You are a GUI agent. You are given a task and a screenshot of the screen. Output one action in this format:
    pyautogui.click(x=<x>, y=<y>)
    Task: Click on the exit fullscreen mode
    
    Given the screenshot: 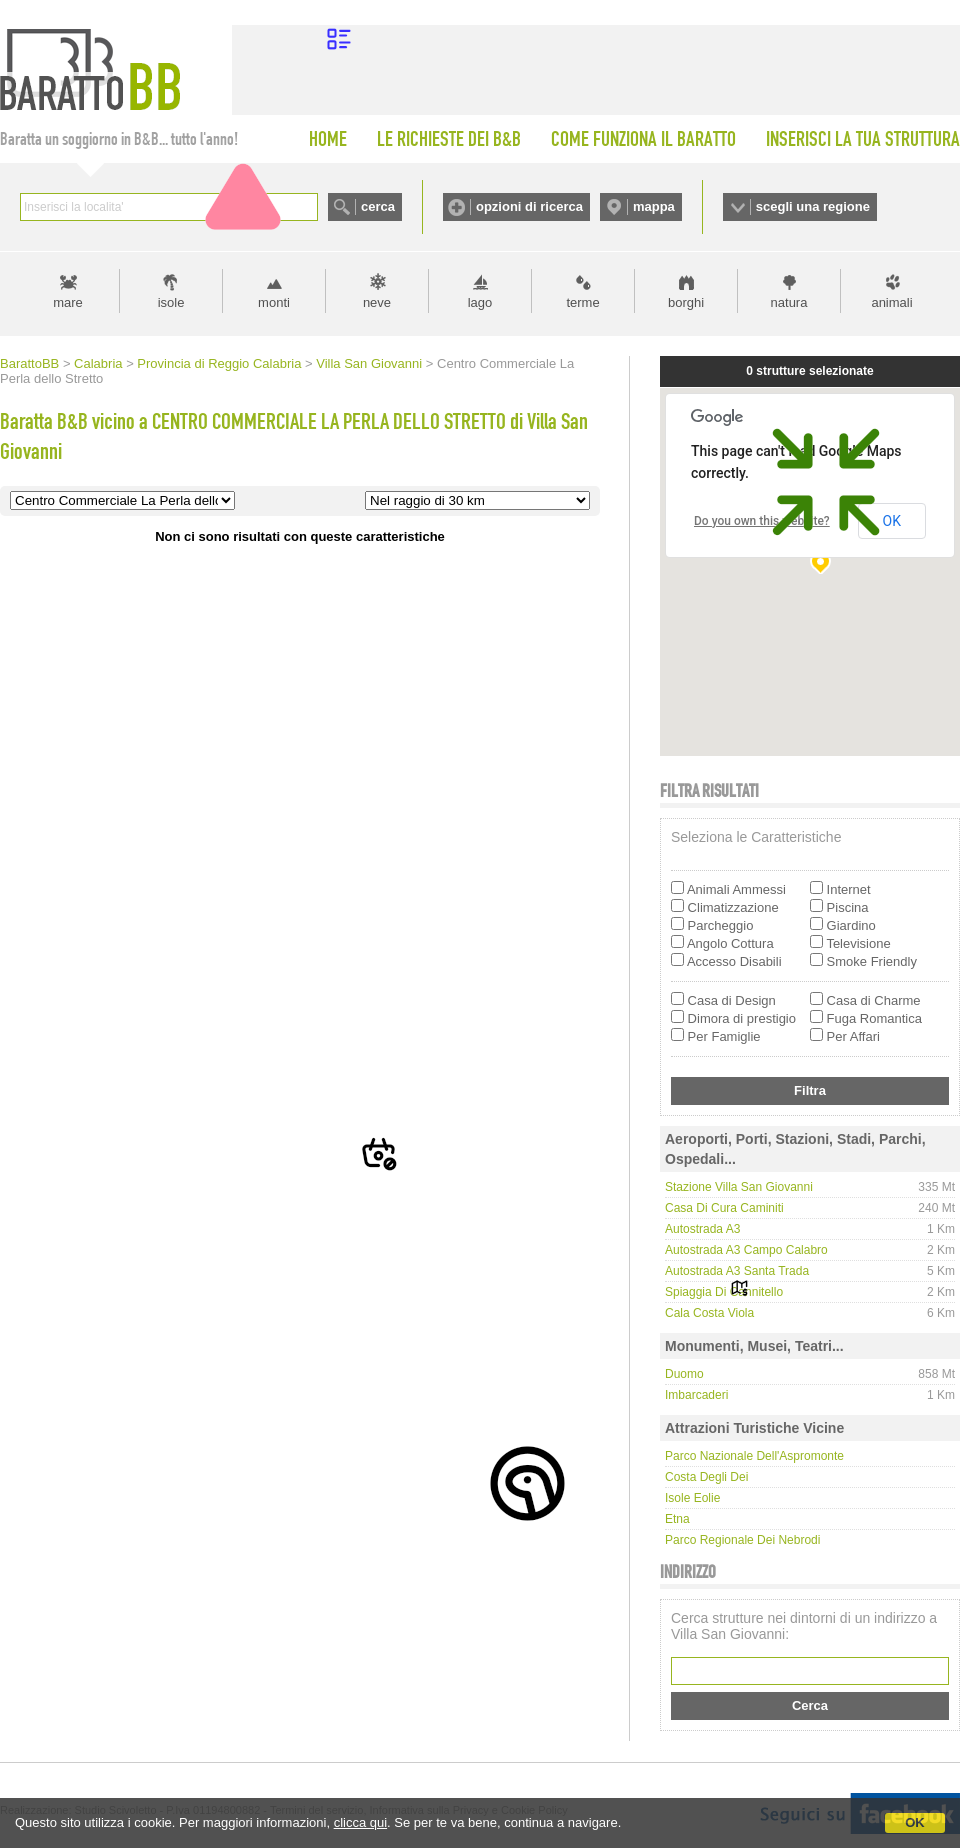 What is the action you would take?
    pyautogui.click(x=826, y=482)
    